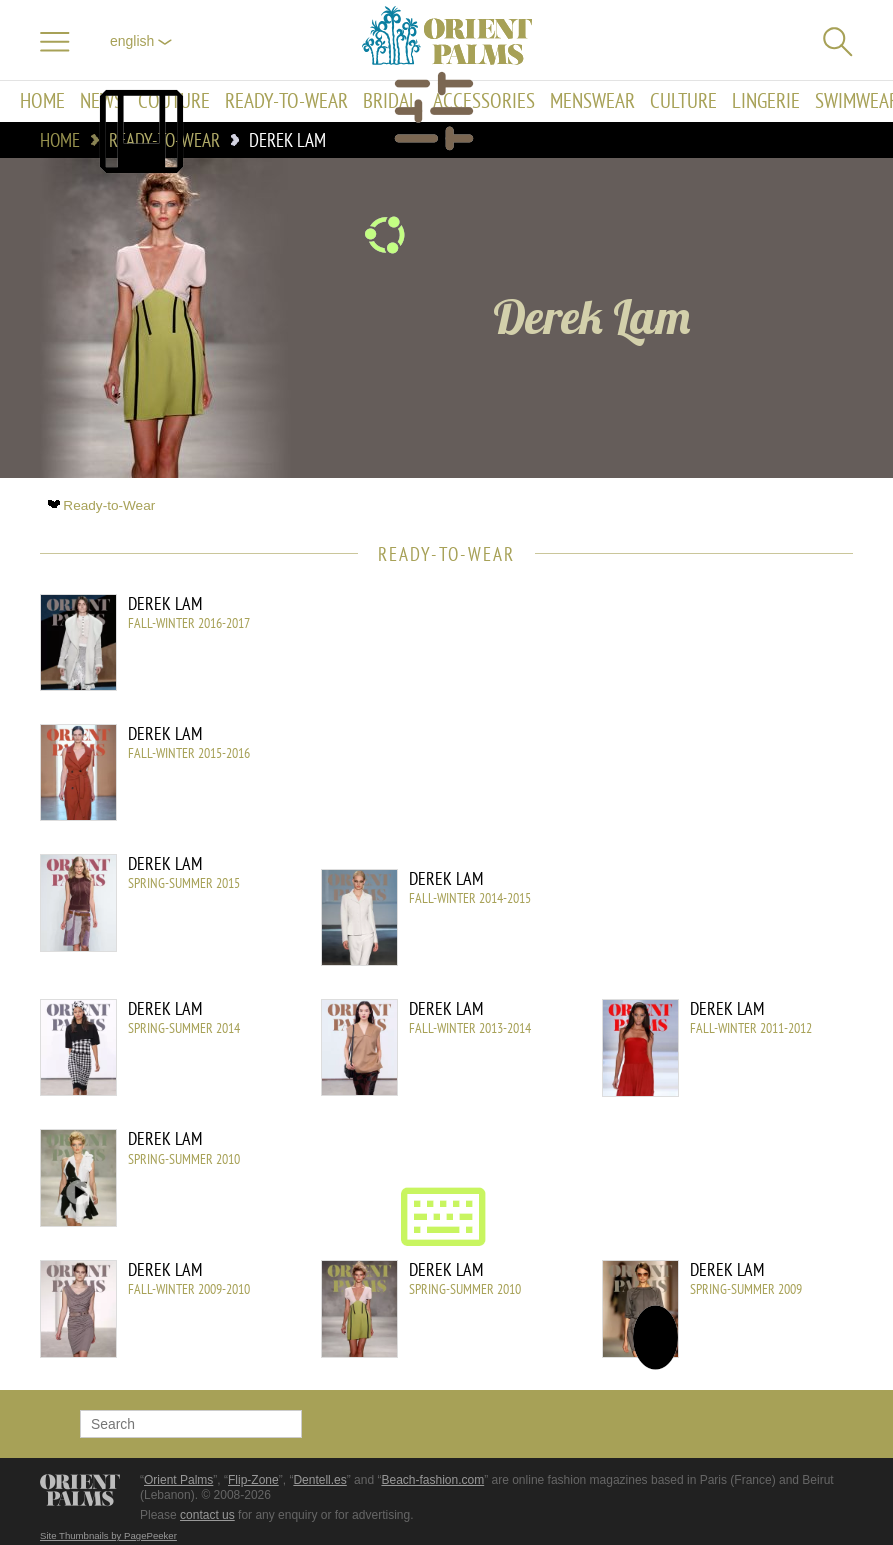 The image size is (893, 1545). What do you see at coordinates (655, 1337) in the screenshot?
I see `indicates a filled or selected state` at bounding box center [655, 1337].